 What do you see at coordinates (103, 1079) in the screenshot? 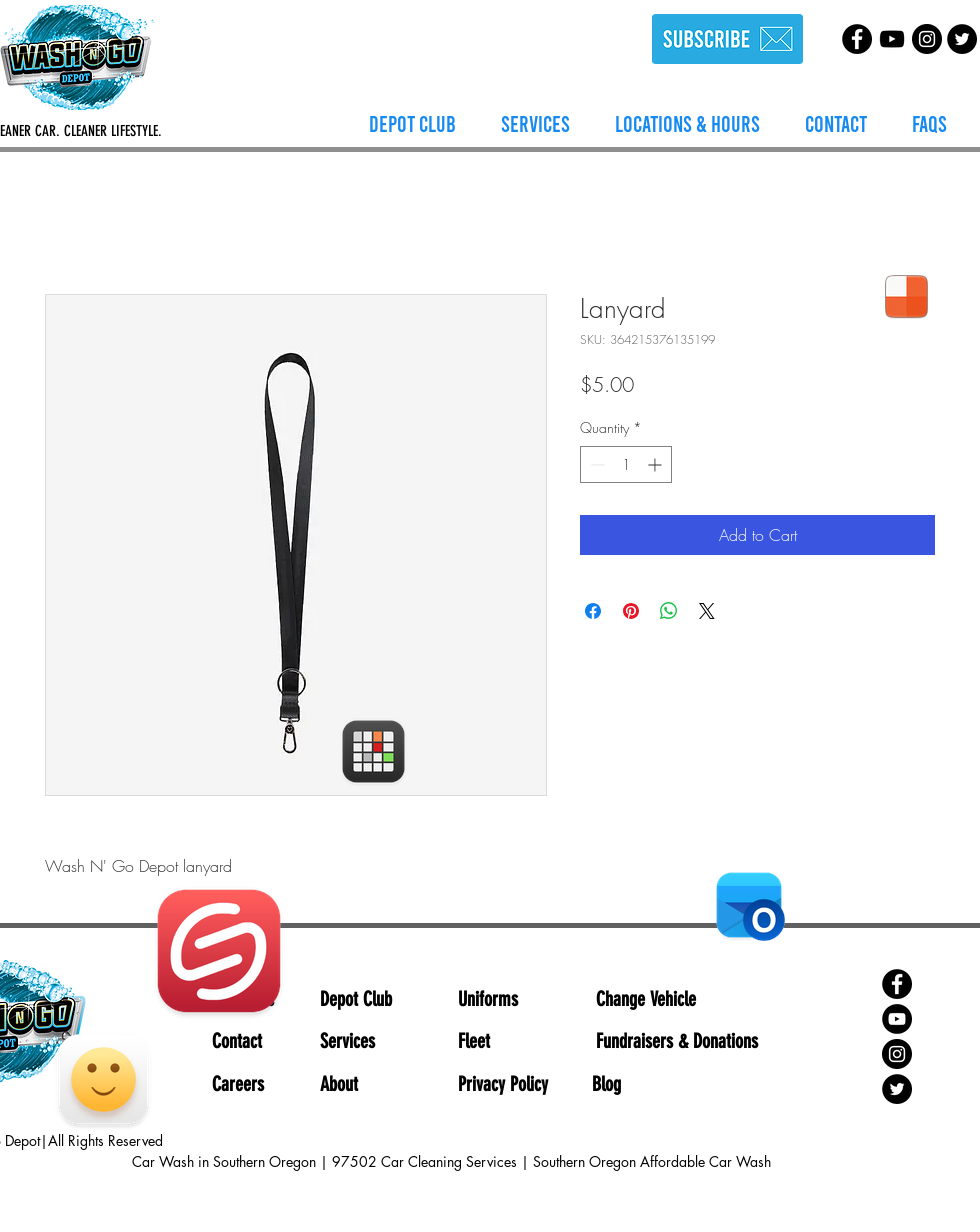
I see `customize emoji and emoticon preferences` at bounding box center [103, 1079].